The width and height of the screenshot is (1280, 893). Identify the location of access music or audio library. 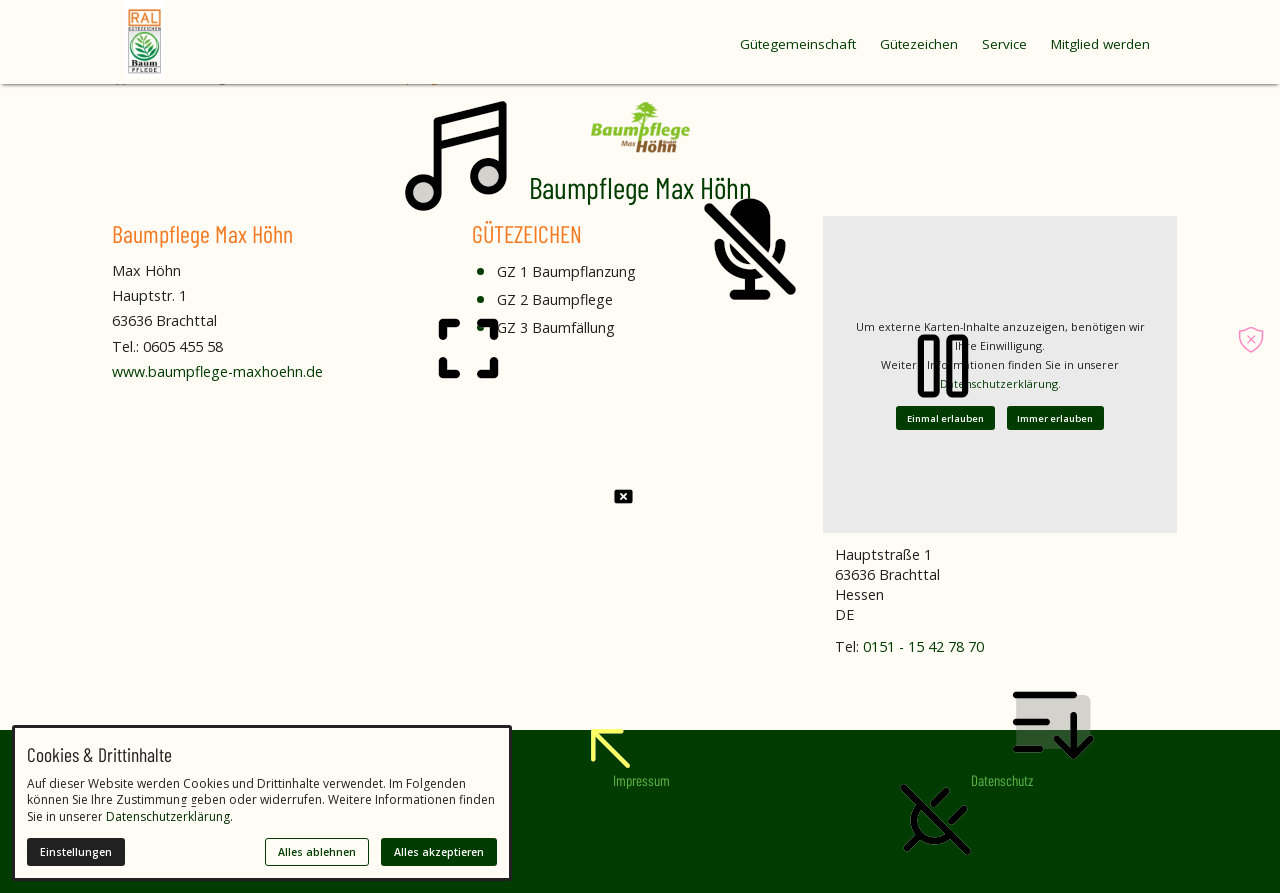
(462, 158).